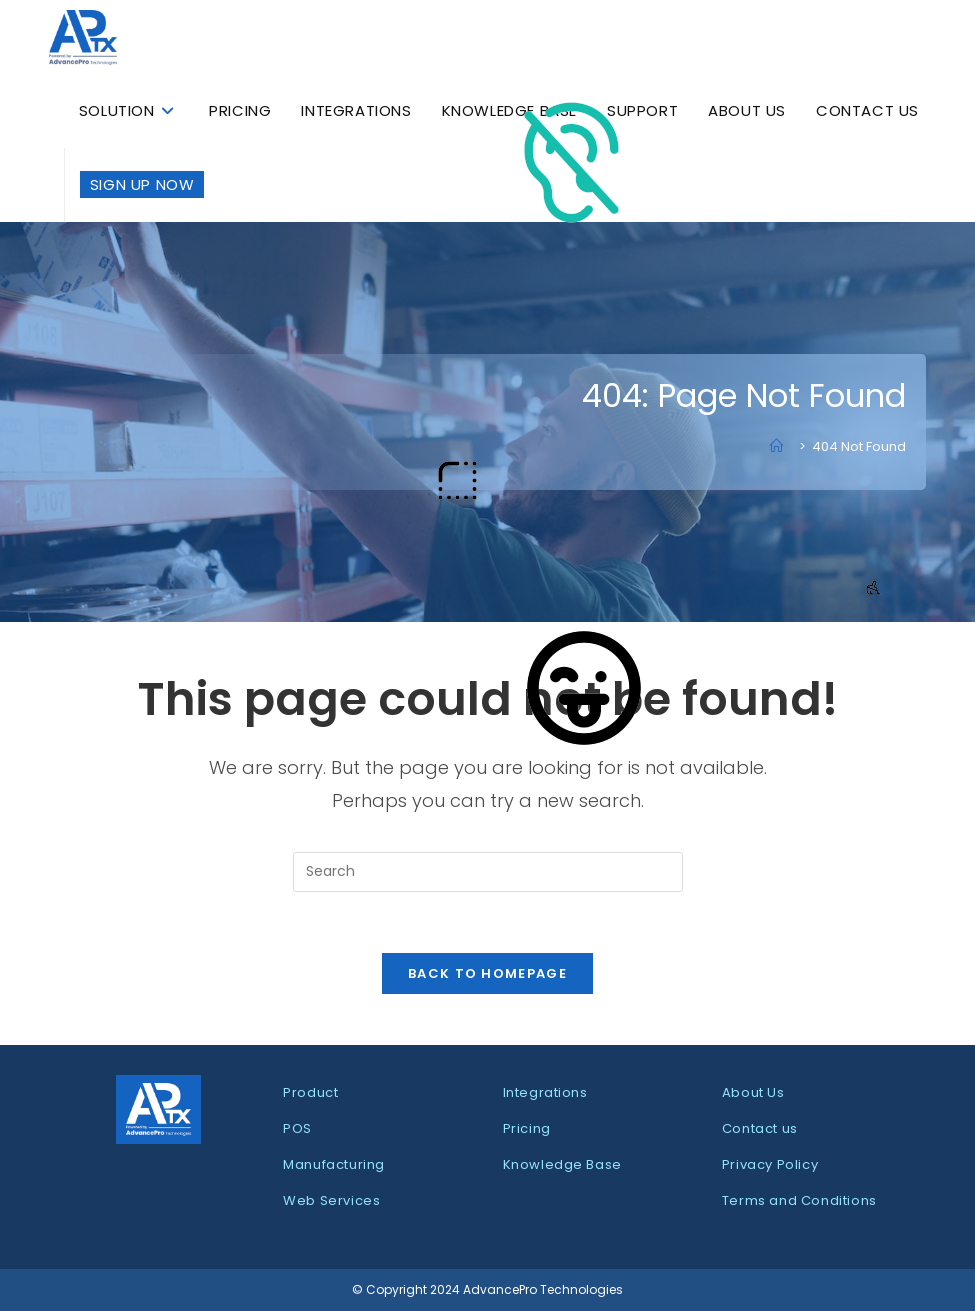  What do you see at coordinates (584, 688) in the screenshot?
I see `add a playful or joking tone to a message` at bounding box center [584, 688].